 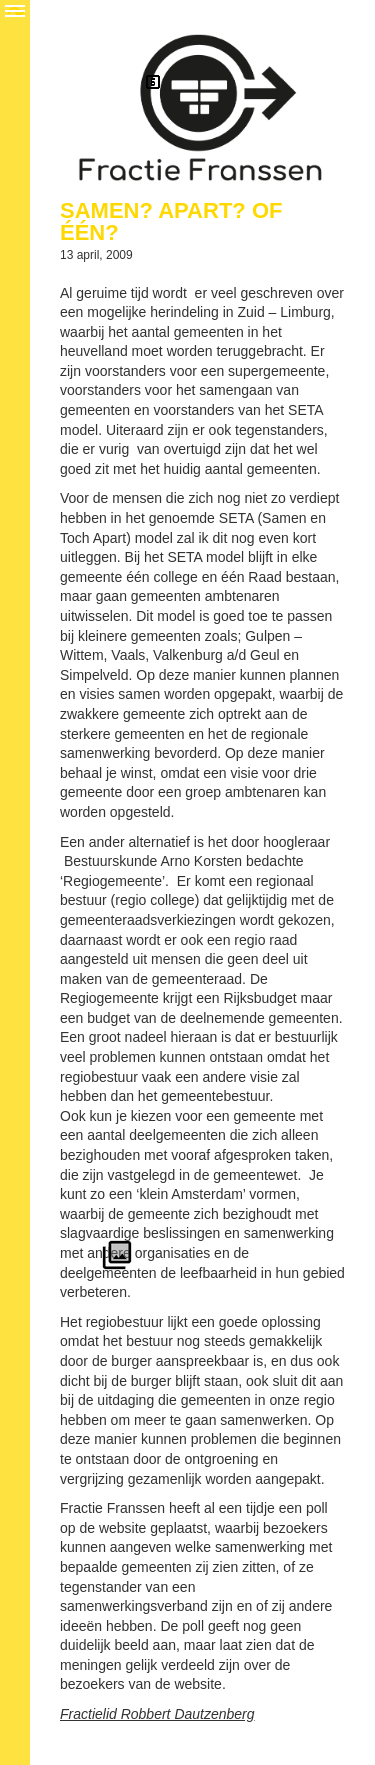 I want to click on select filter or preset number 6, so click(x=153, y=82).